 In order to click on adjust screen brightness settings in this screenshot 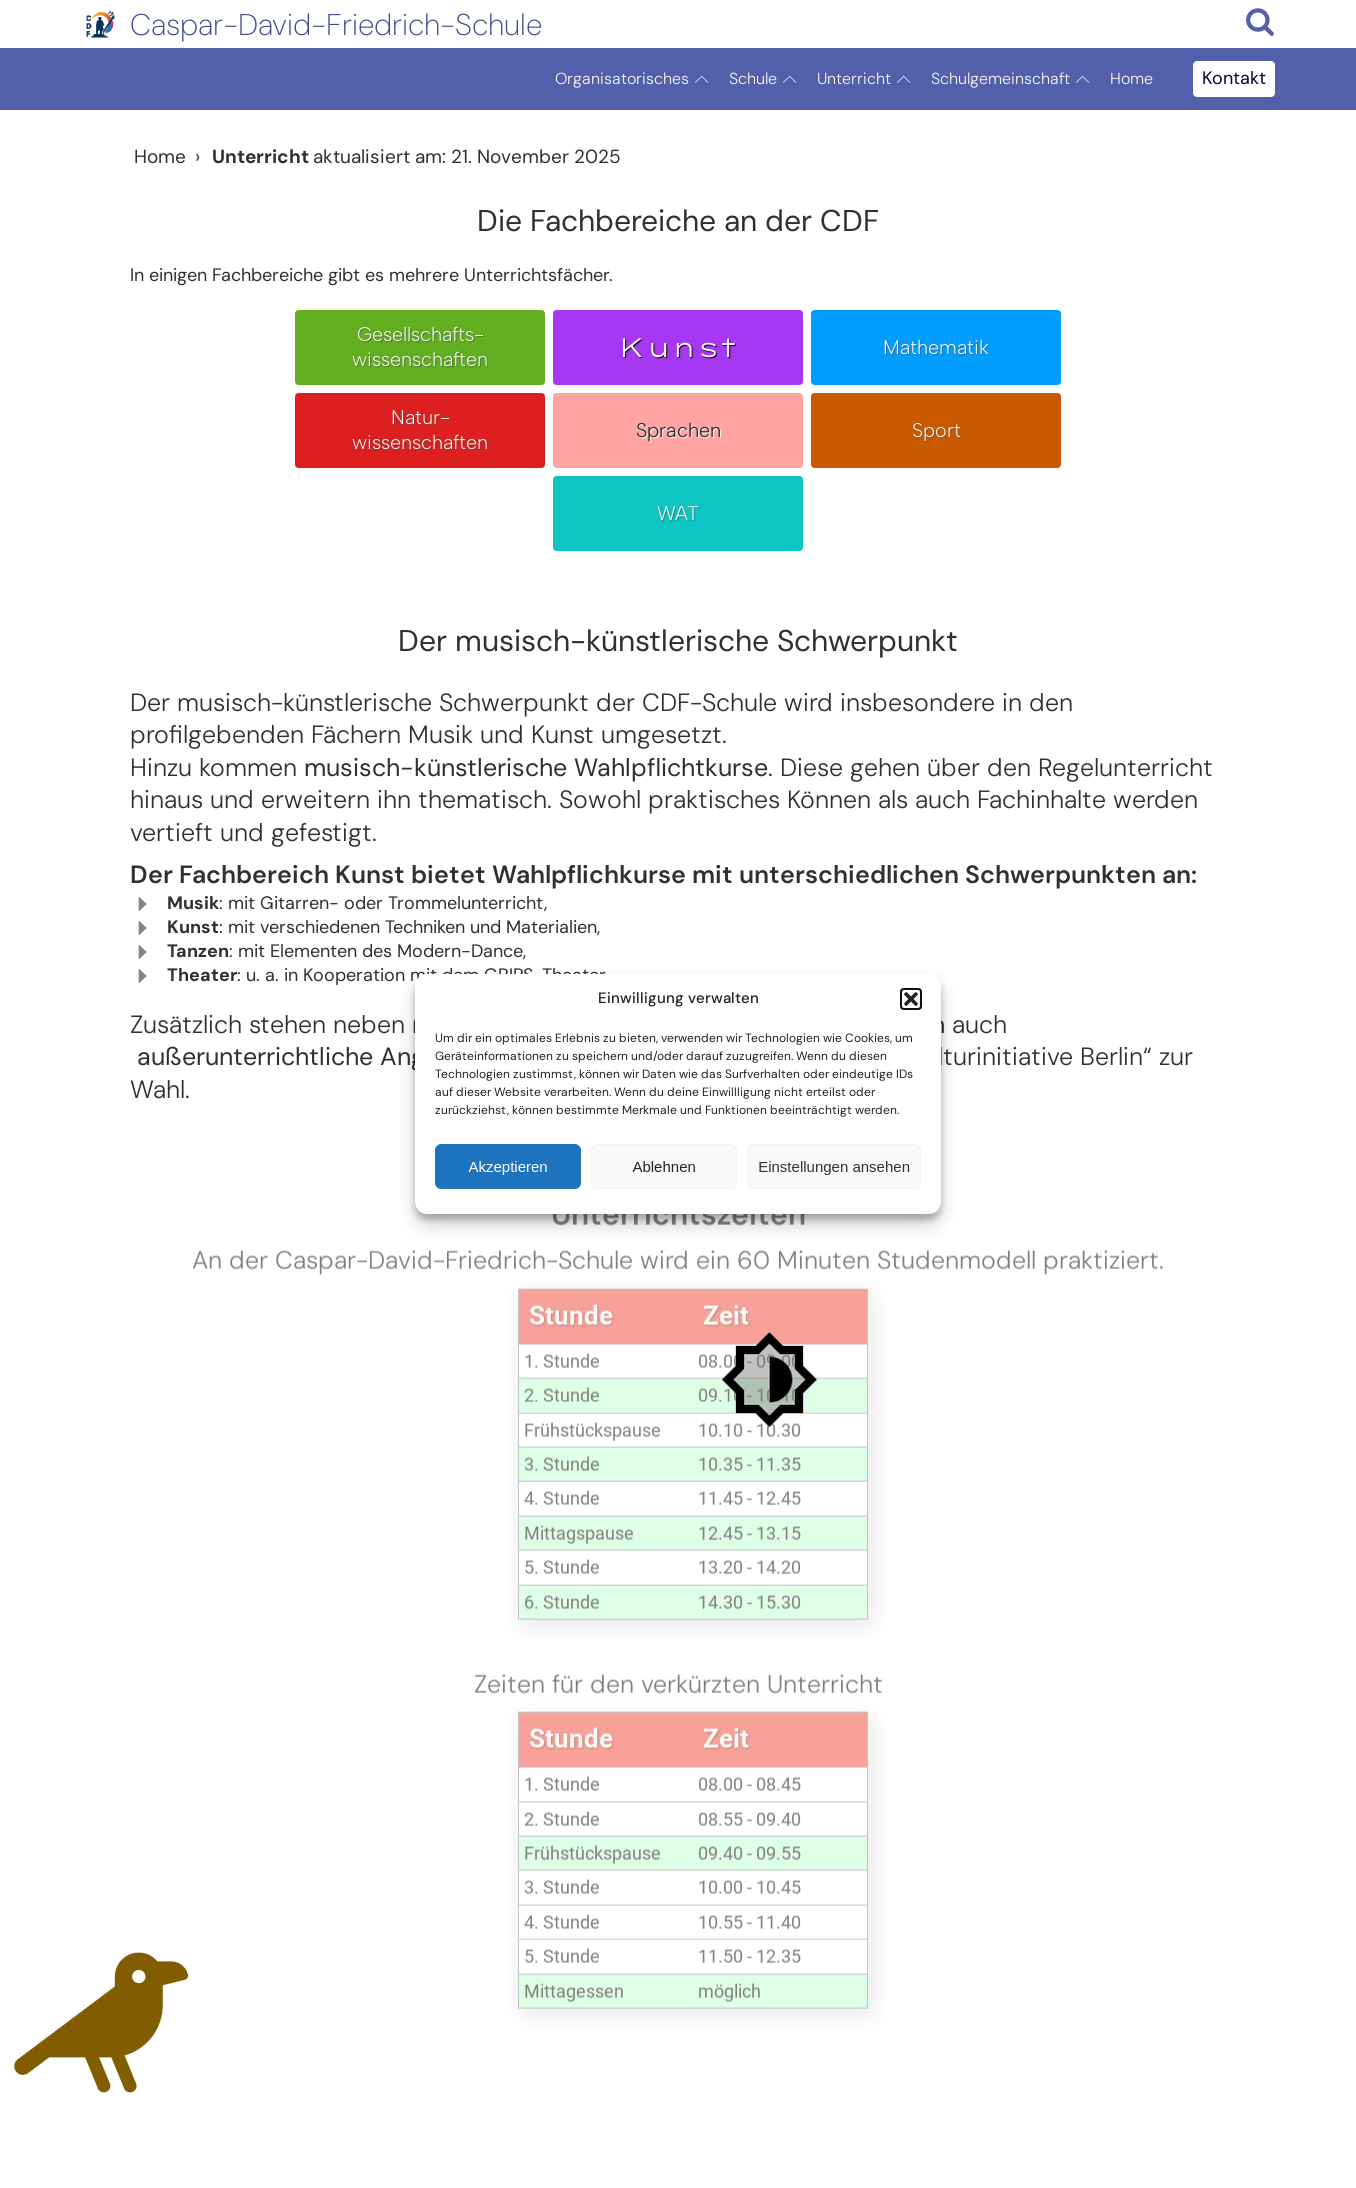, I will do `click(769, 1379)`.